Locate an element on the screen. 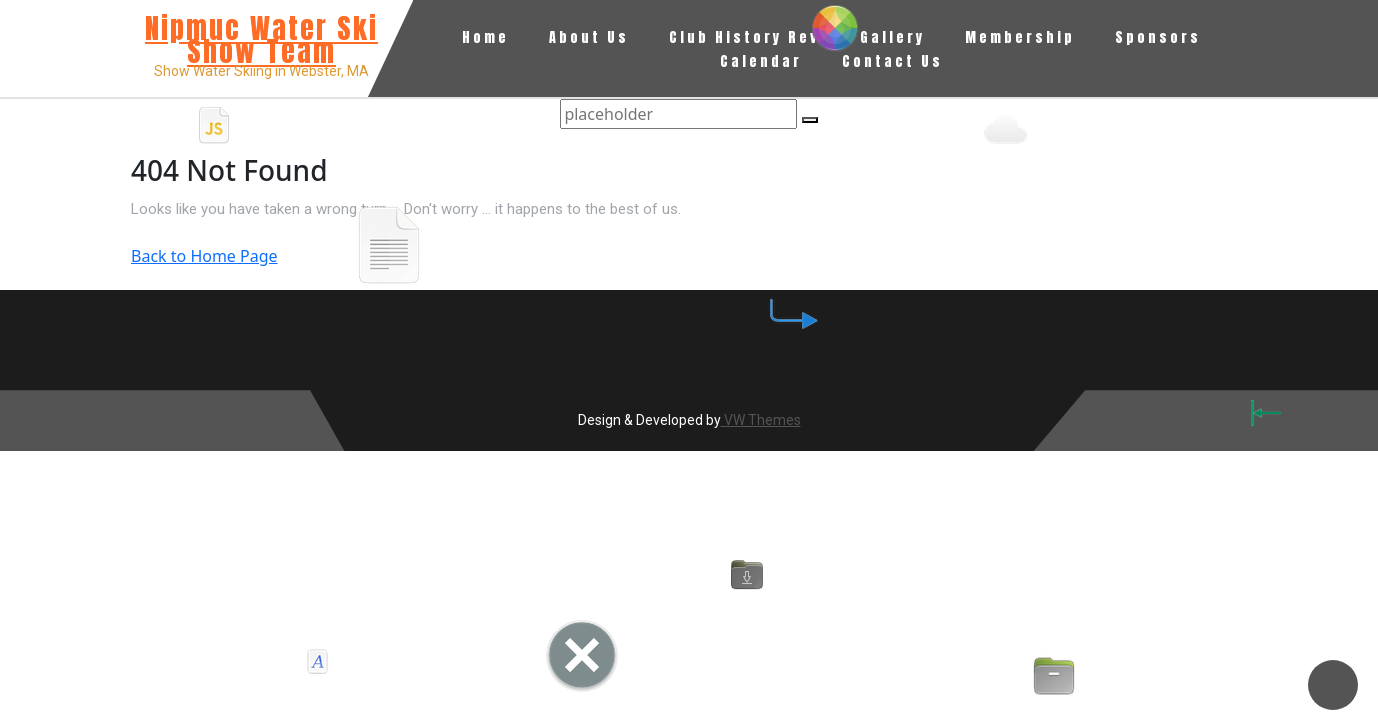 Image resolution: width=1378 pixels, height=720 pixels. a javascript file in the file system is located at coordinates (214, 125).